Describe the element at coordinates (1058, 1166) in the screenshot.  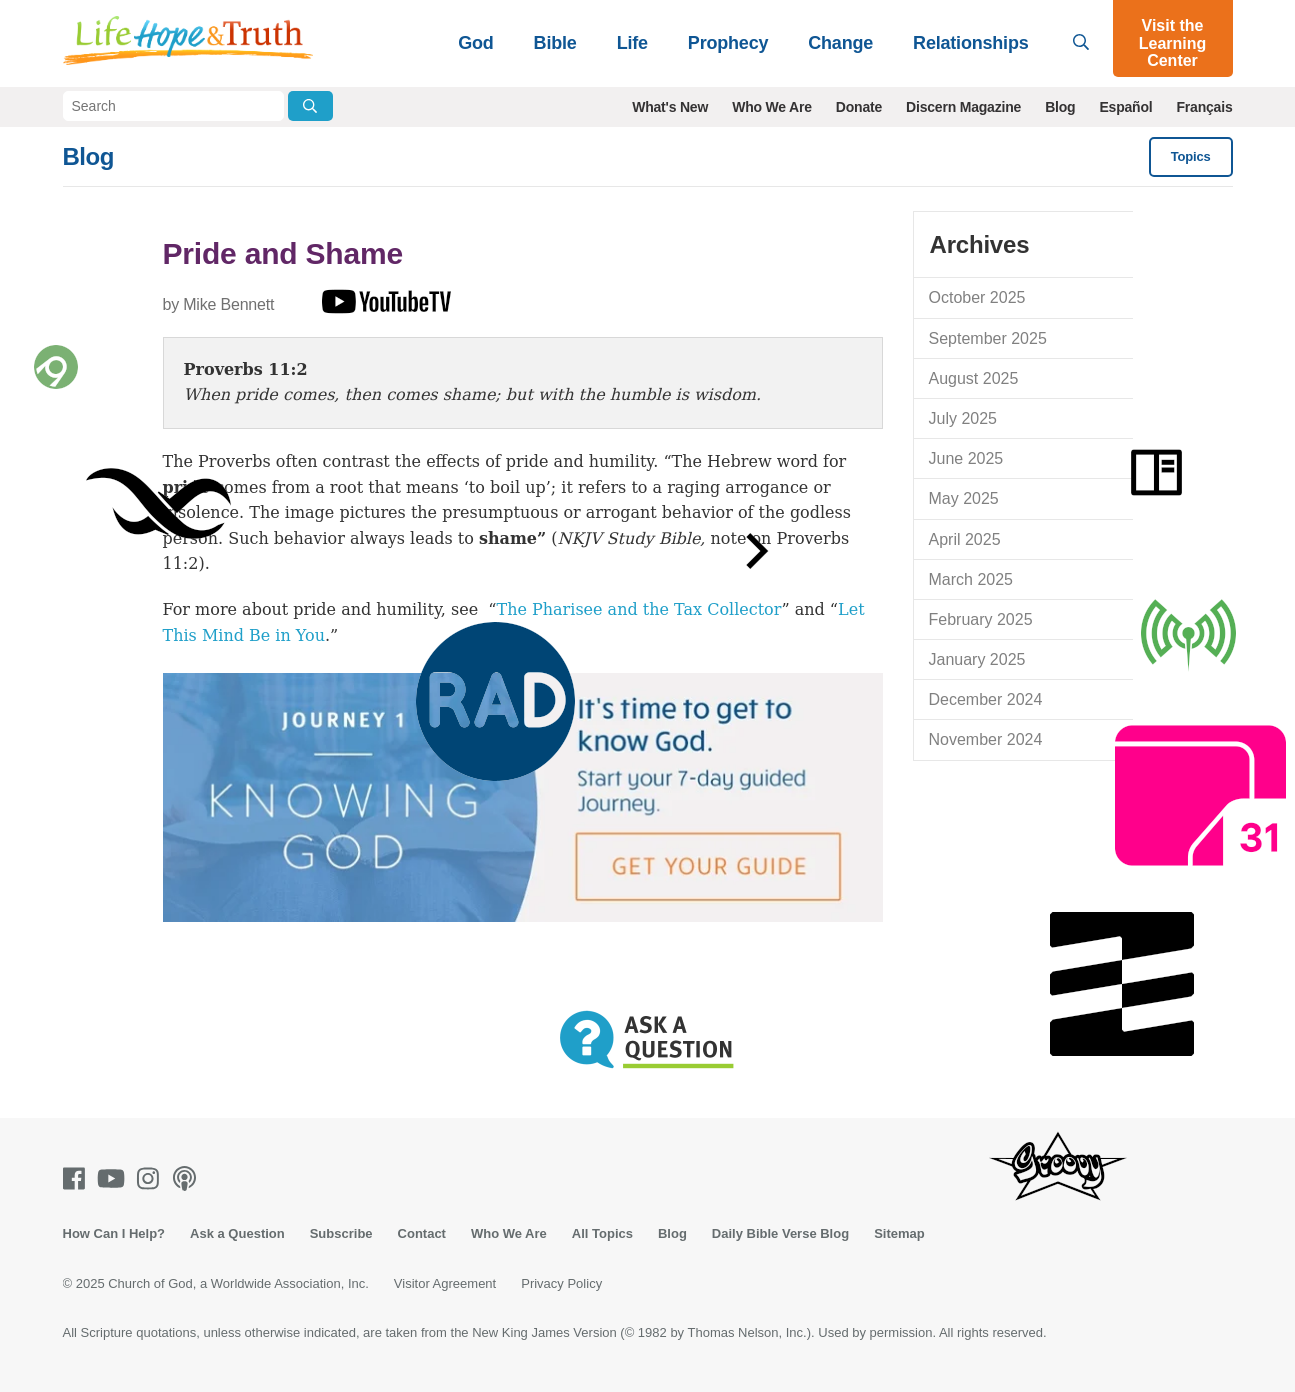
I see `apache groovy programming language logo` at that location.